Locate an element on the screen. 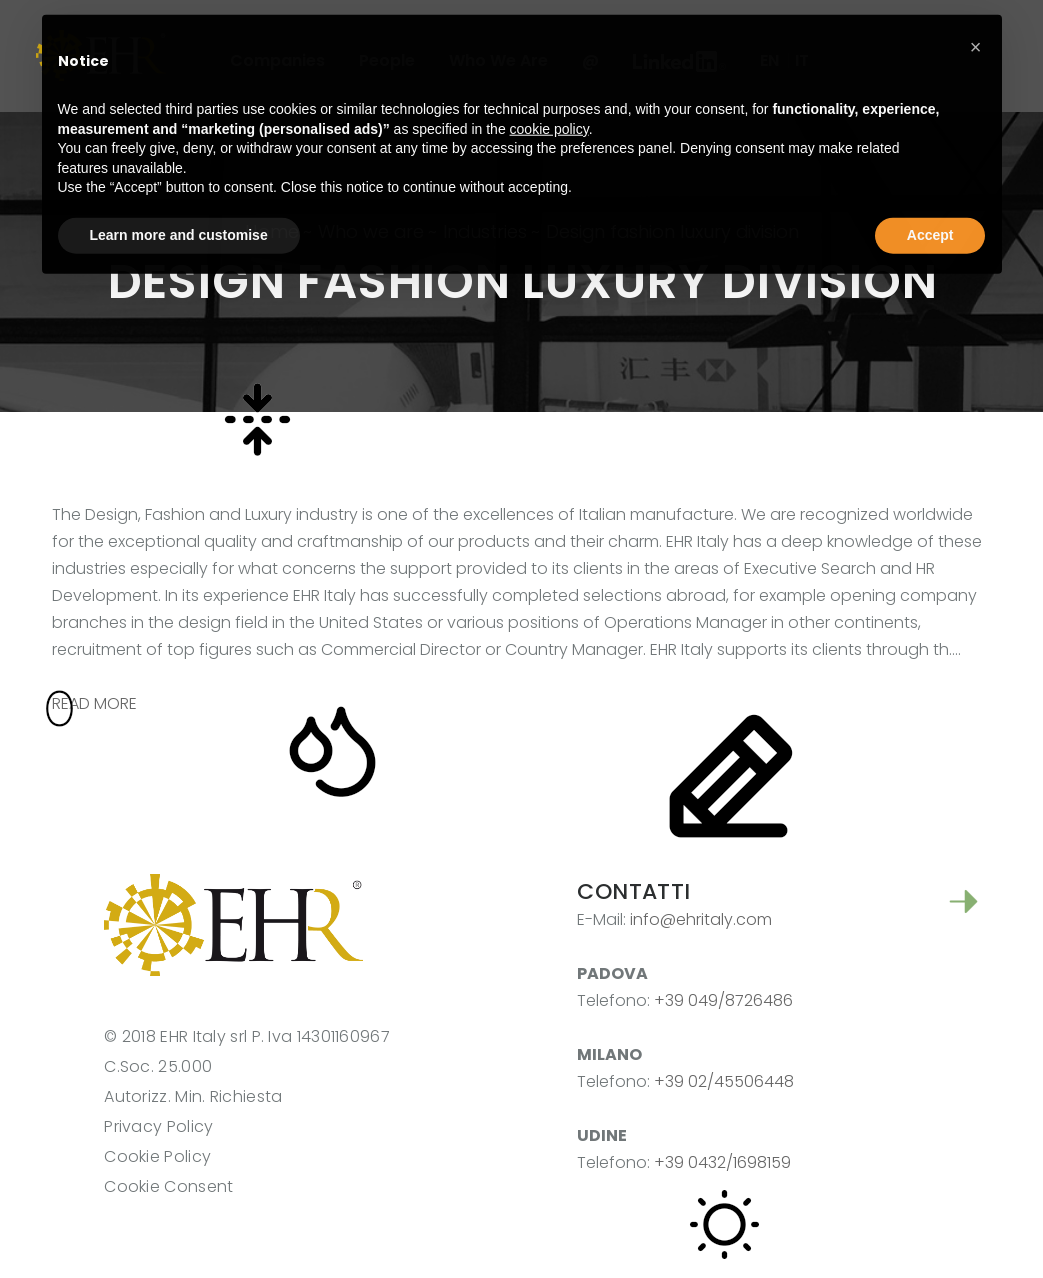 This screenshot has width=1043, height=1278. indicates zero items or empty count is located at coordinates (59, 708).